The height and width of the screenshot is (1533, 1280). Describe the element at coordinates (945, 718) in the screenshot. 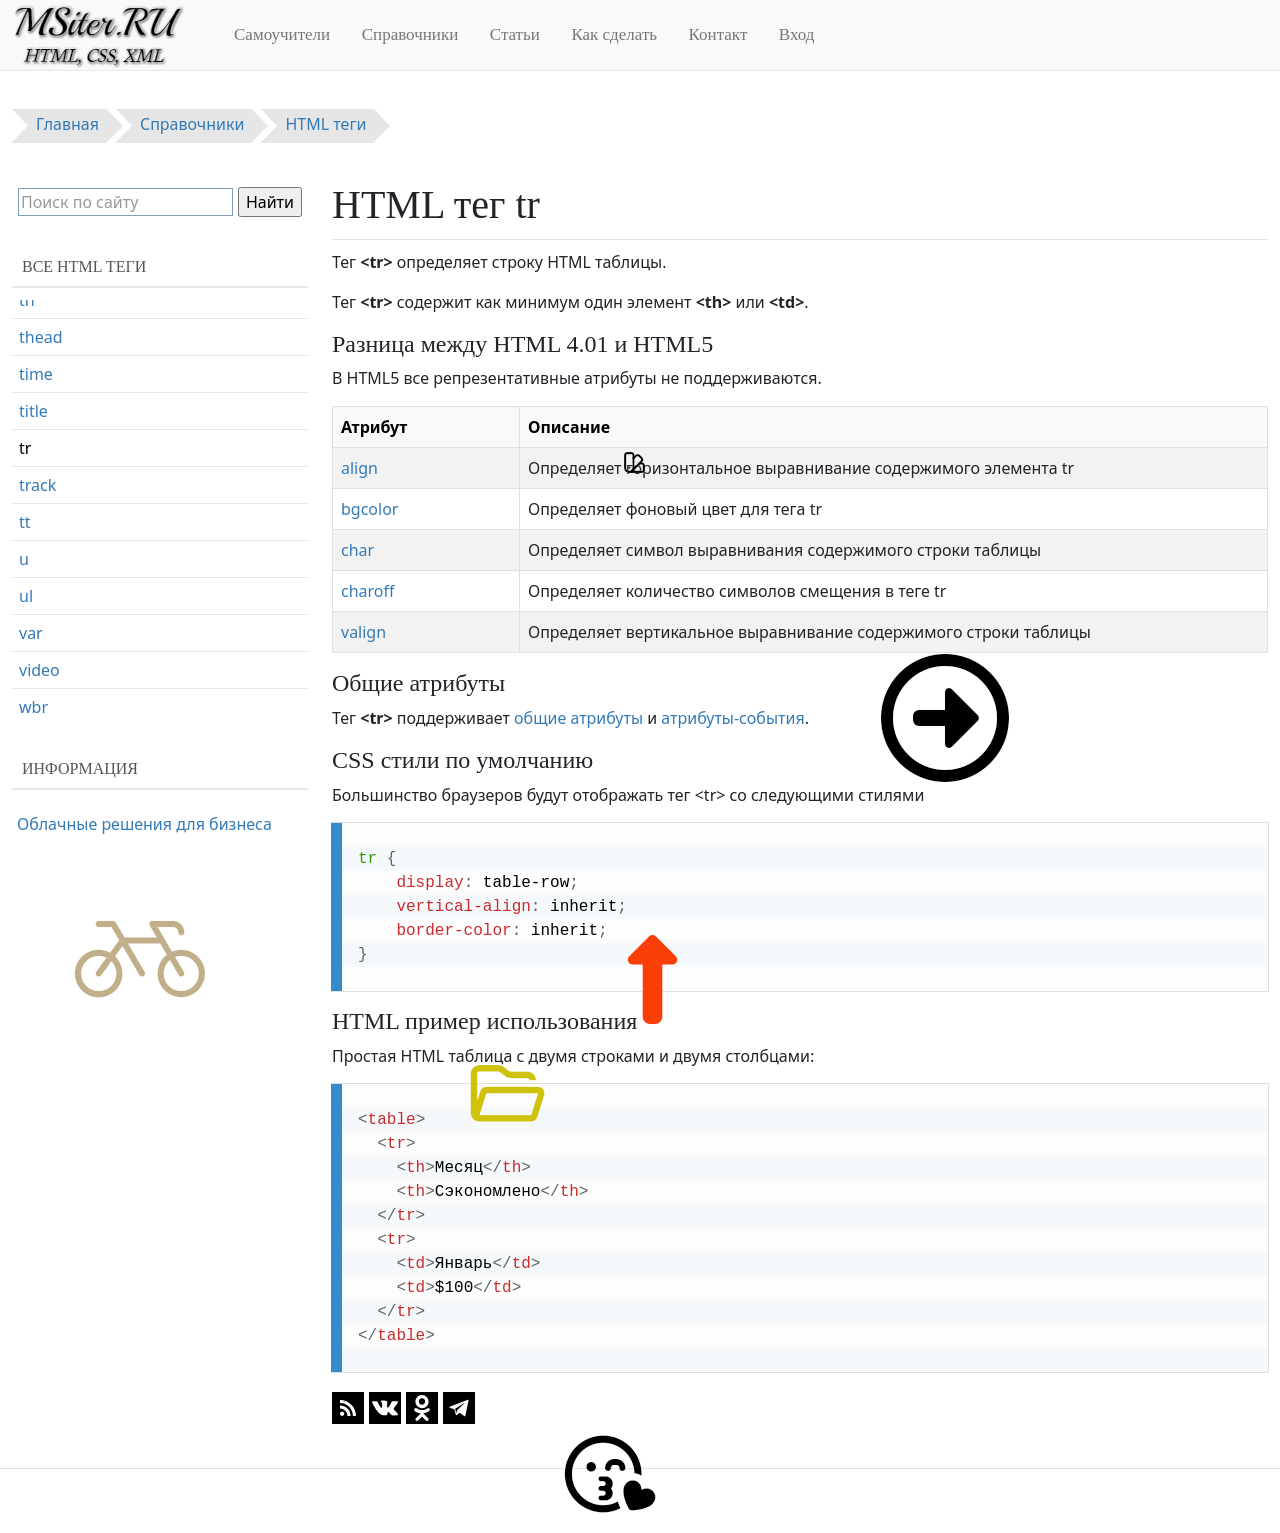

I see `go to next item or step` at that location.